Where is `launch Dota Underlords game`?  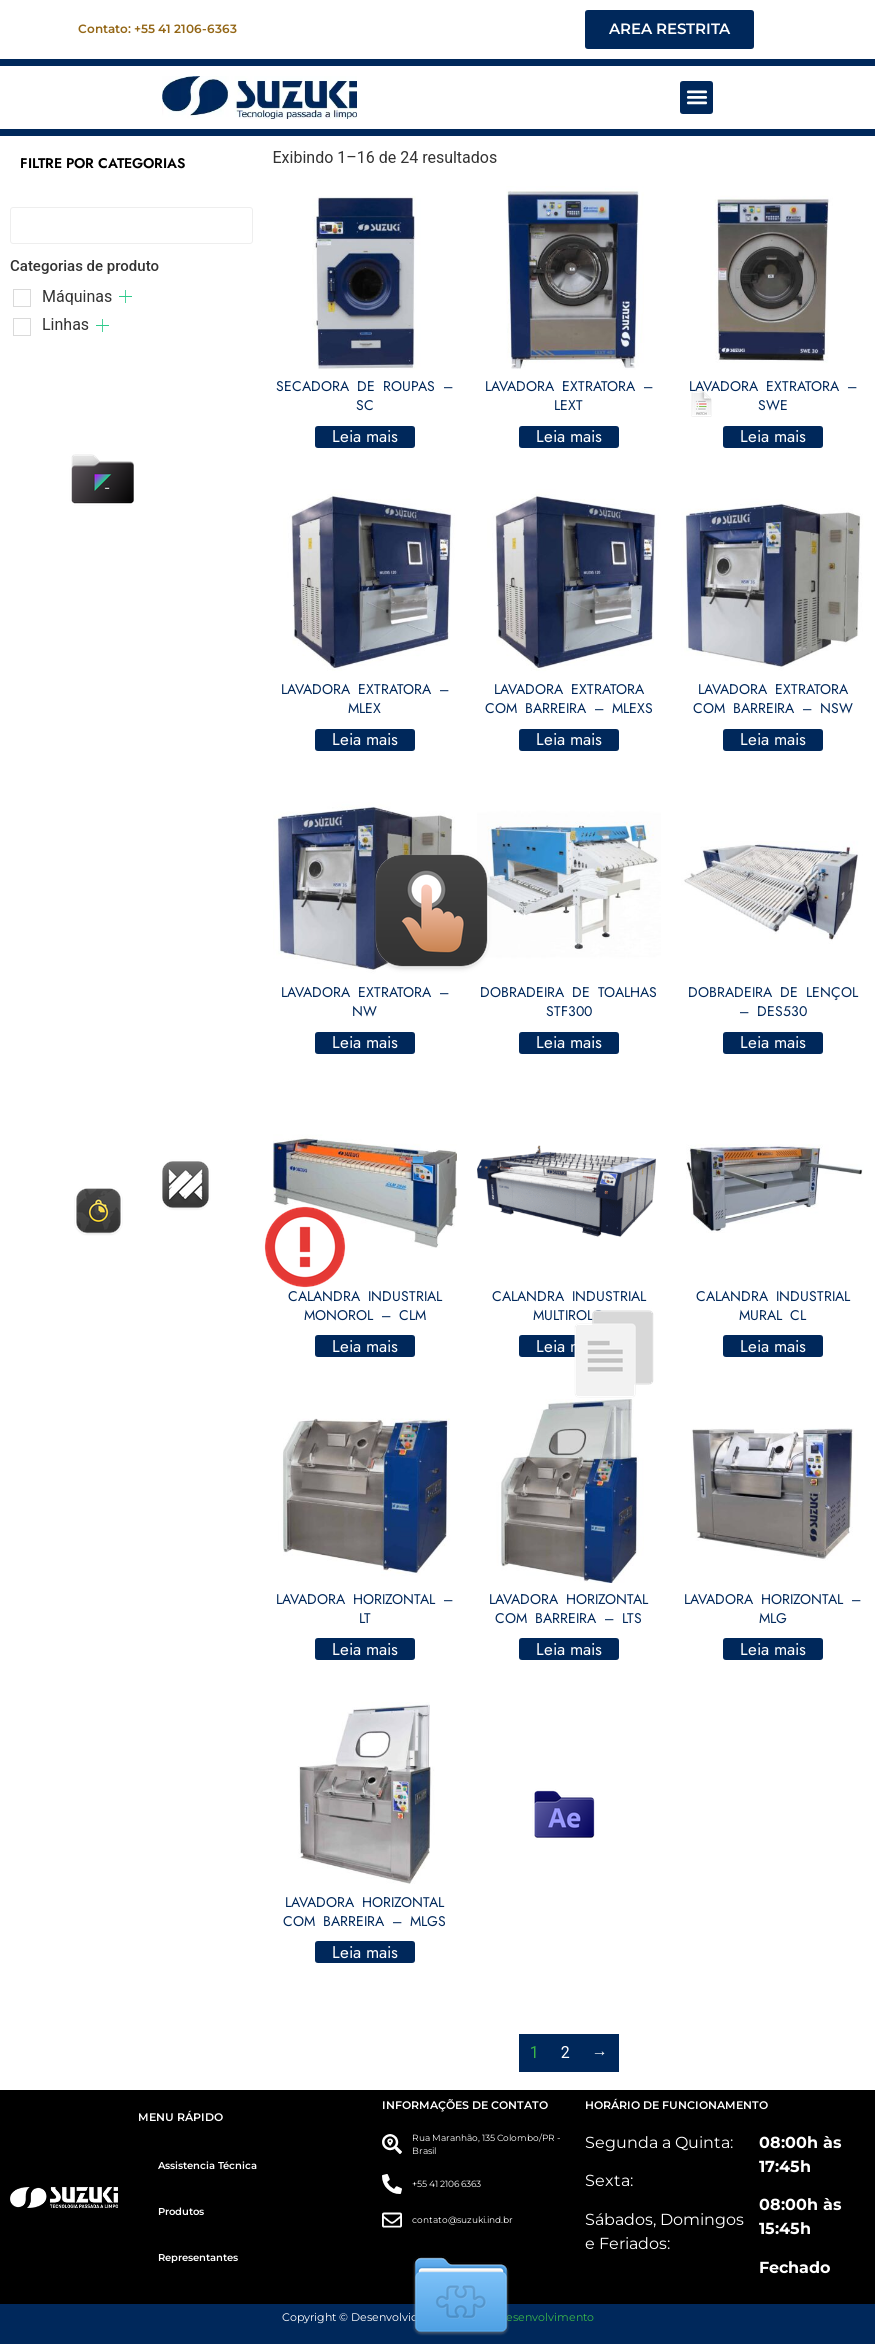
launch Dota Underlords game is located at coordinates (185, 1184).